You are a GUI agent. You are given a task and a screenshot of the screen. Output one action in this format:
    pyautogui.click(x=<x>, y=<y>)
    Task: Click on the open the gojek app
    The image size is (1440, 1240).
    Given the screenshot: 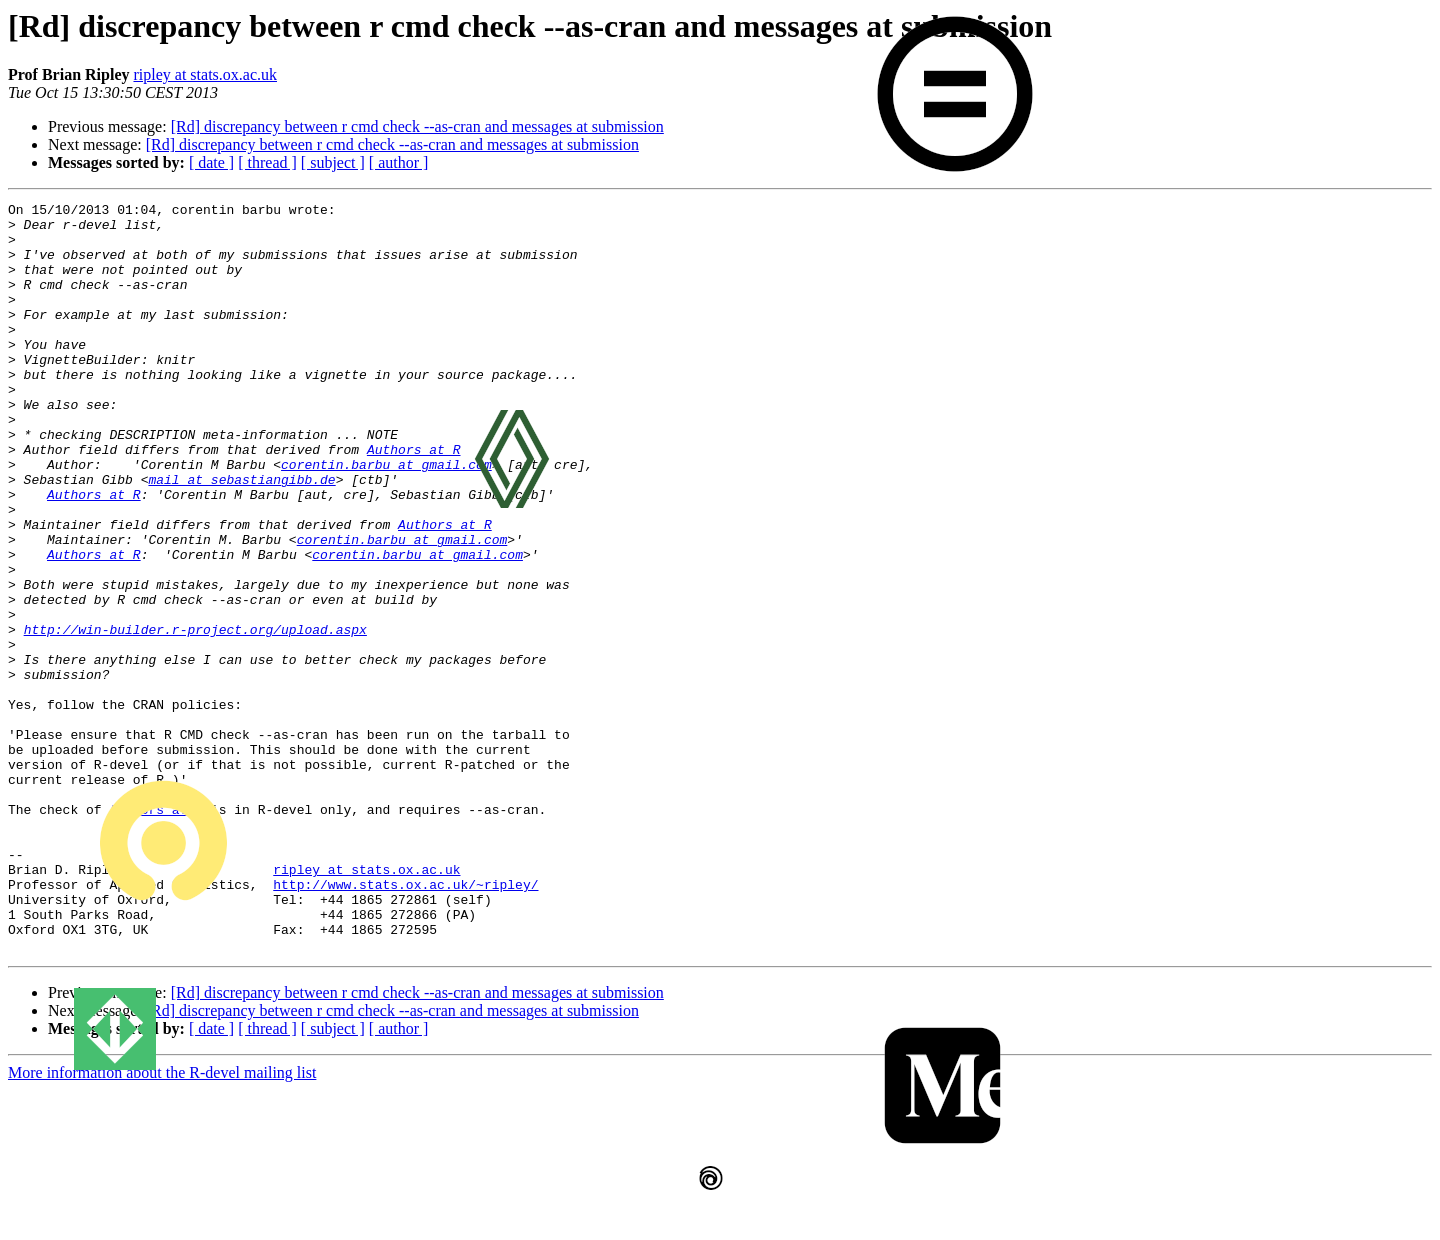 What is the action you would take?
    pyautogui.click(x=163, y=840)
    